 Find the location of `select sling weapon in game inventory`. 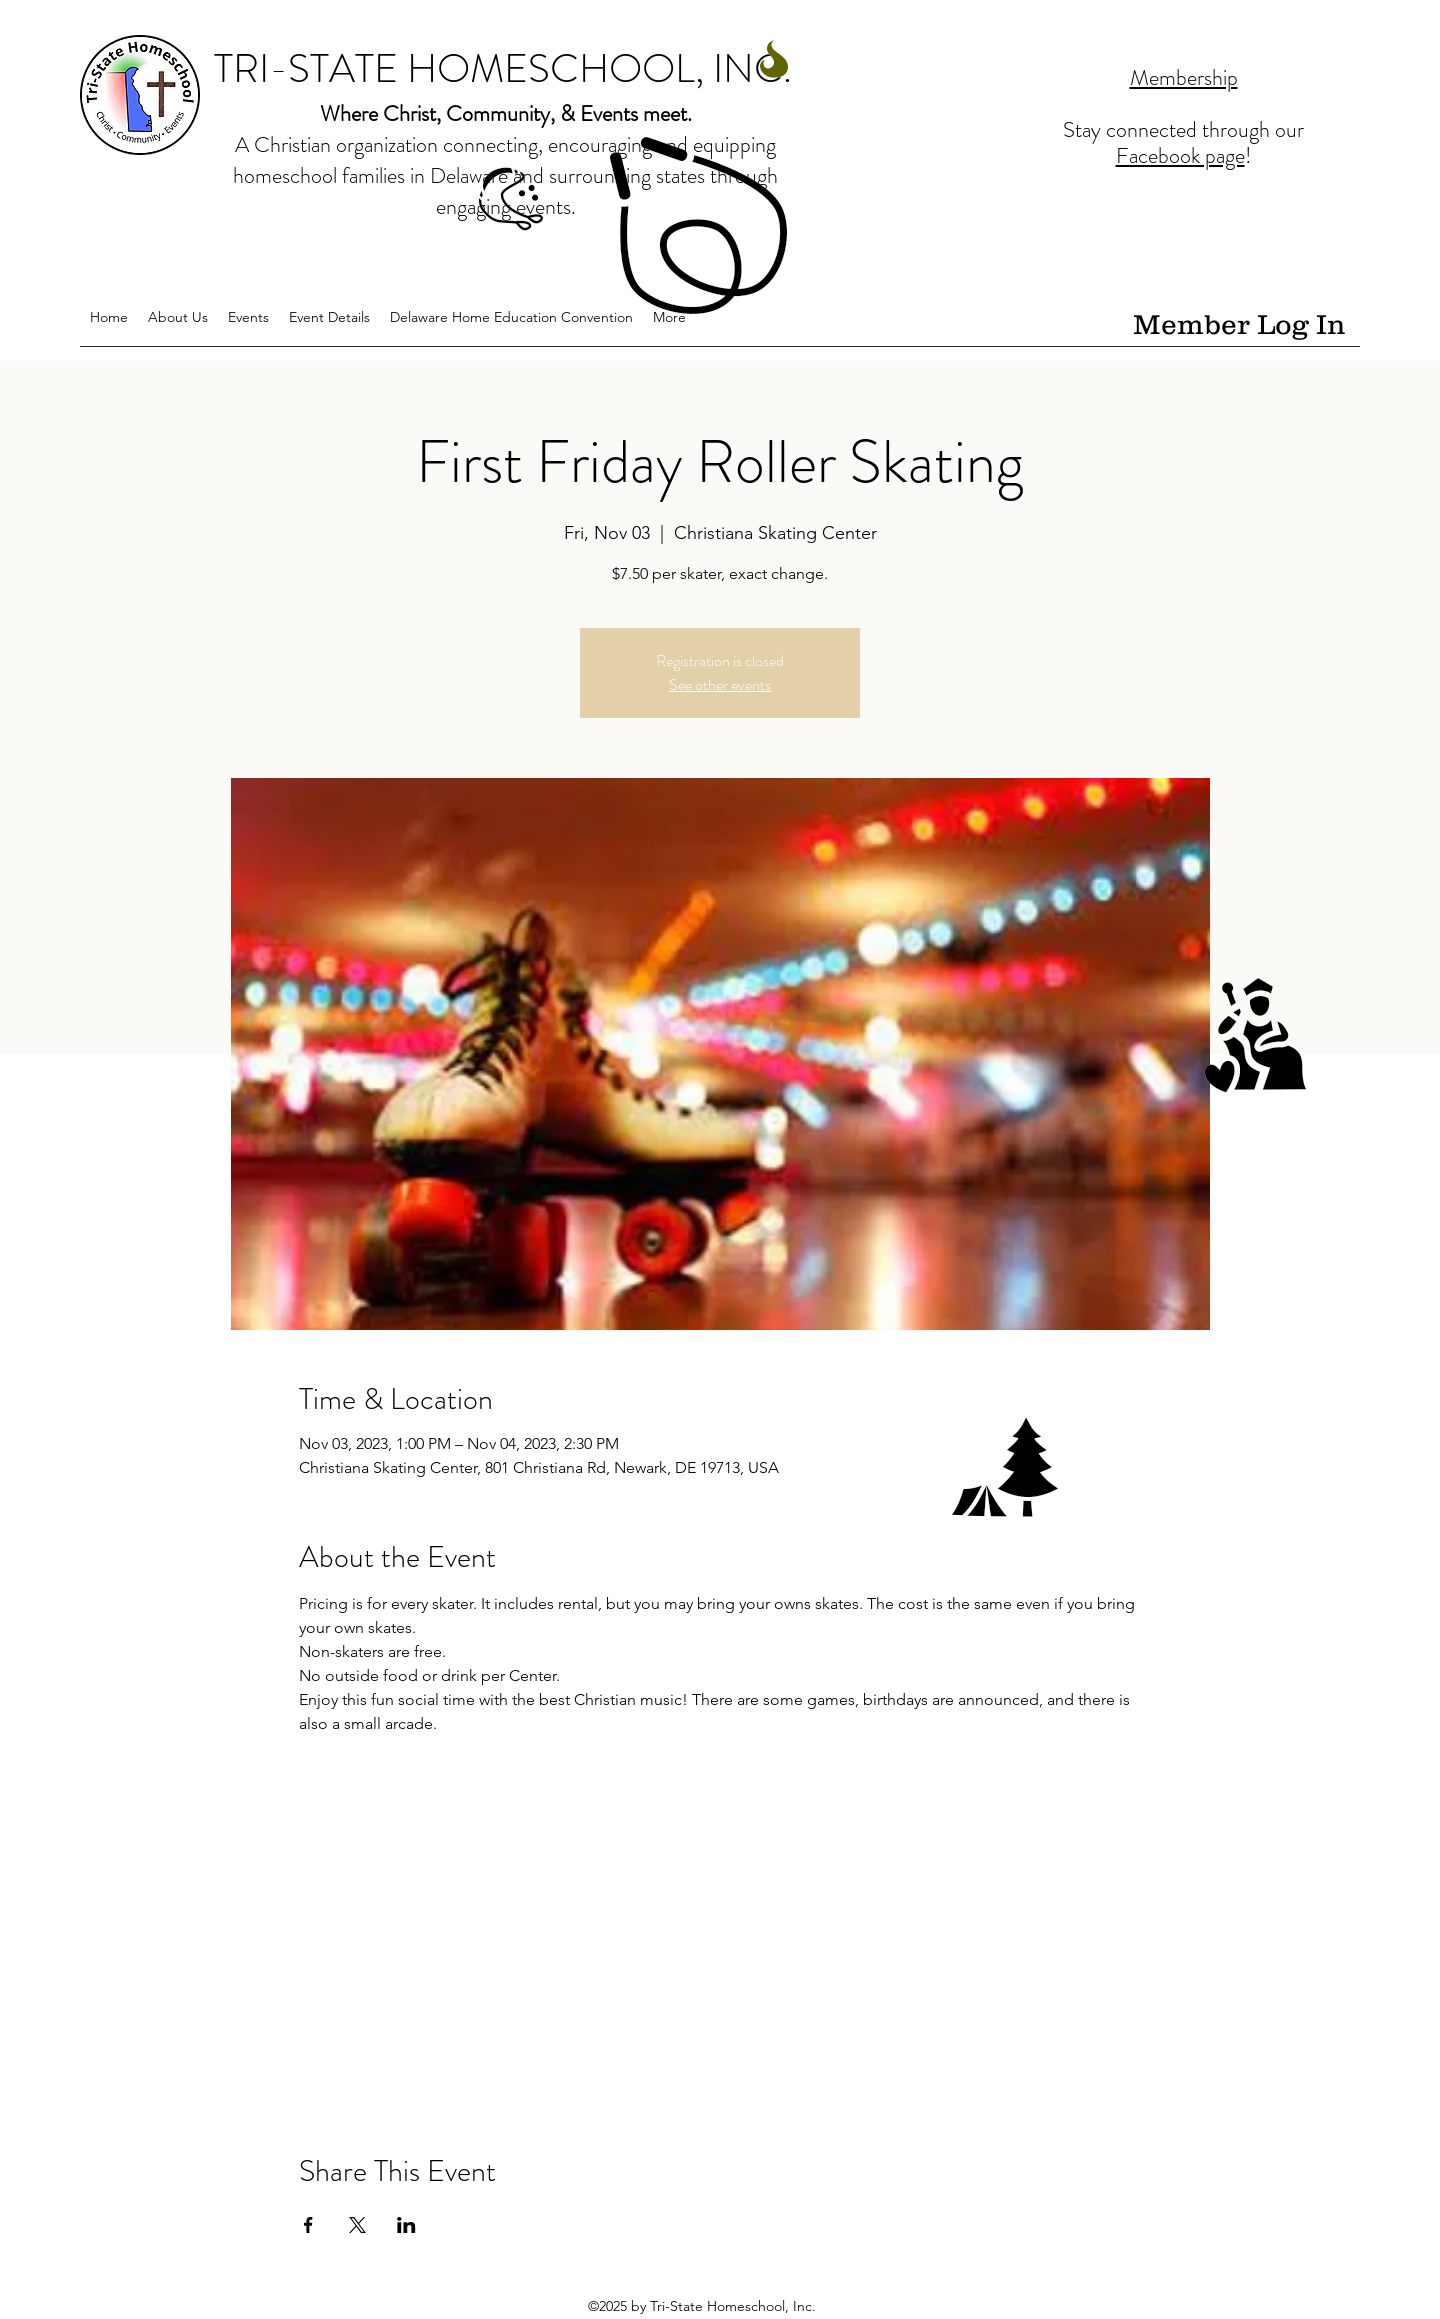

select sling weapon in game inventory is located at coordinates (511, 199).